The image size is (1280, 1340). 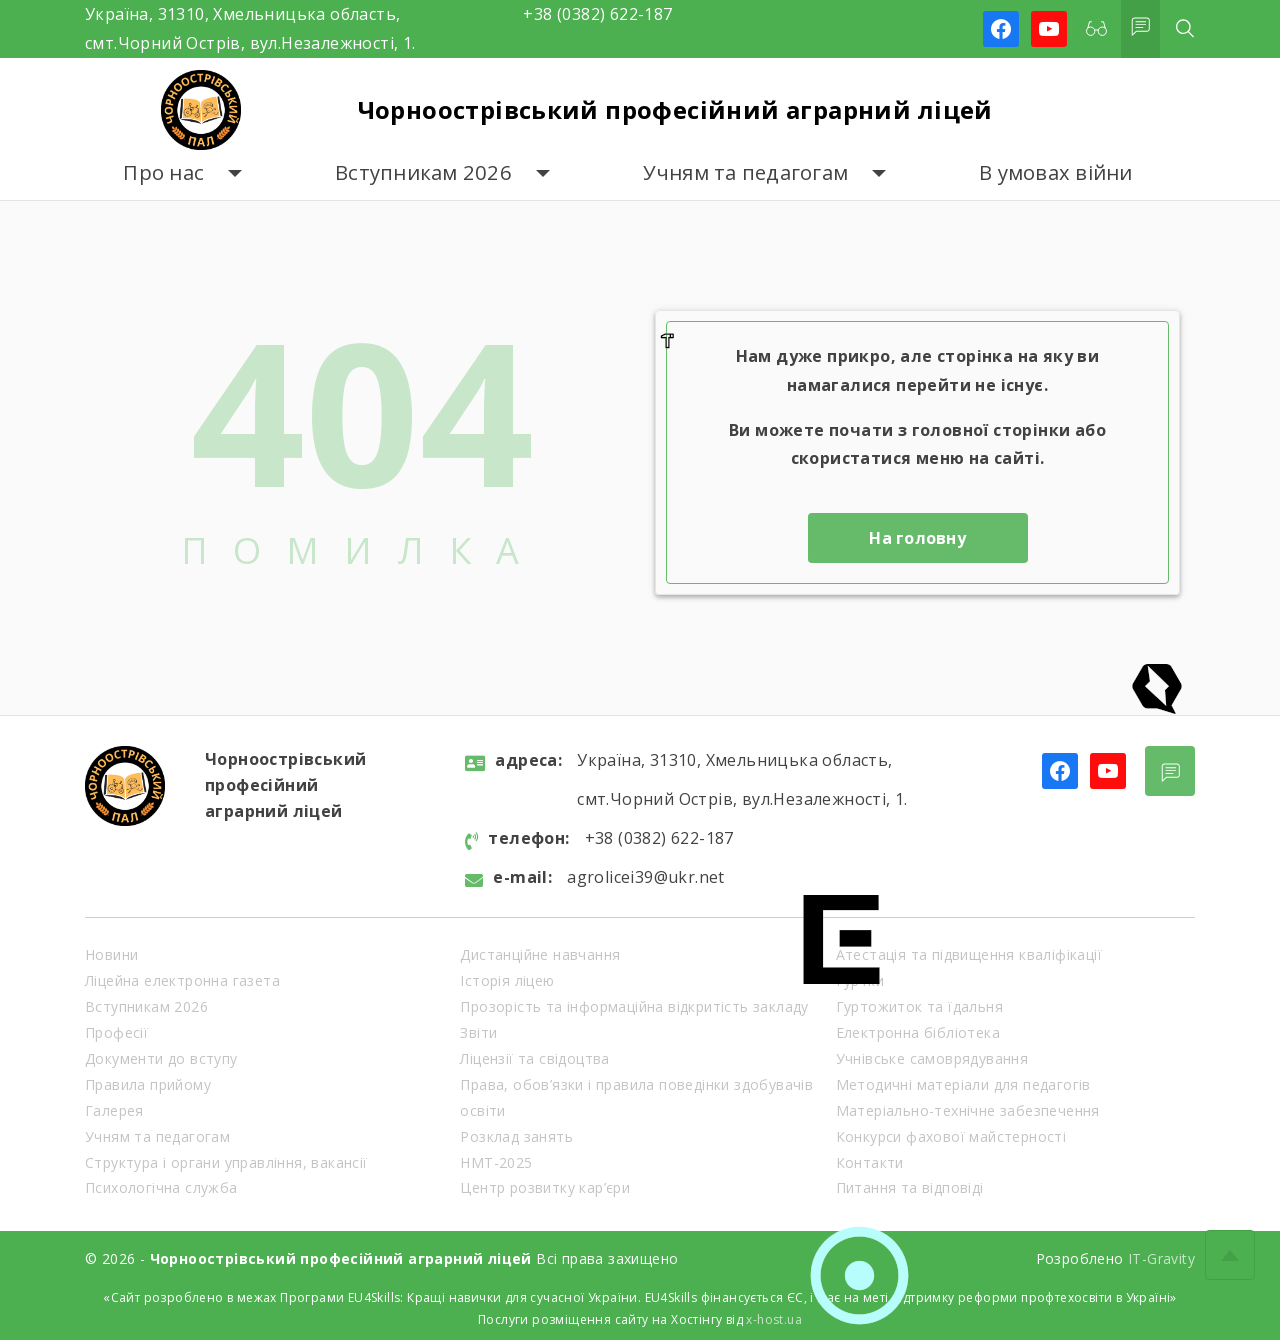 I want to click on qwik framework logo, so click(x=1157, y=689).